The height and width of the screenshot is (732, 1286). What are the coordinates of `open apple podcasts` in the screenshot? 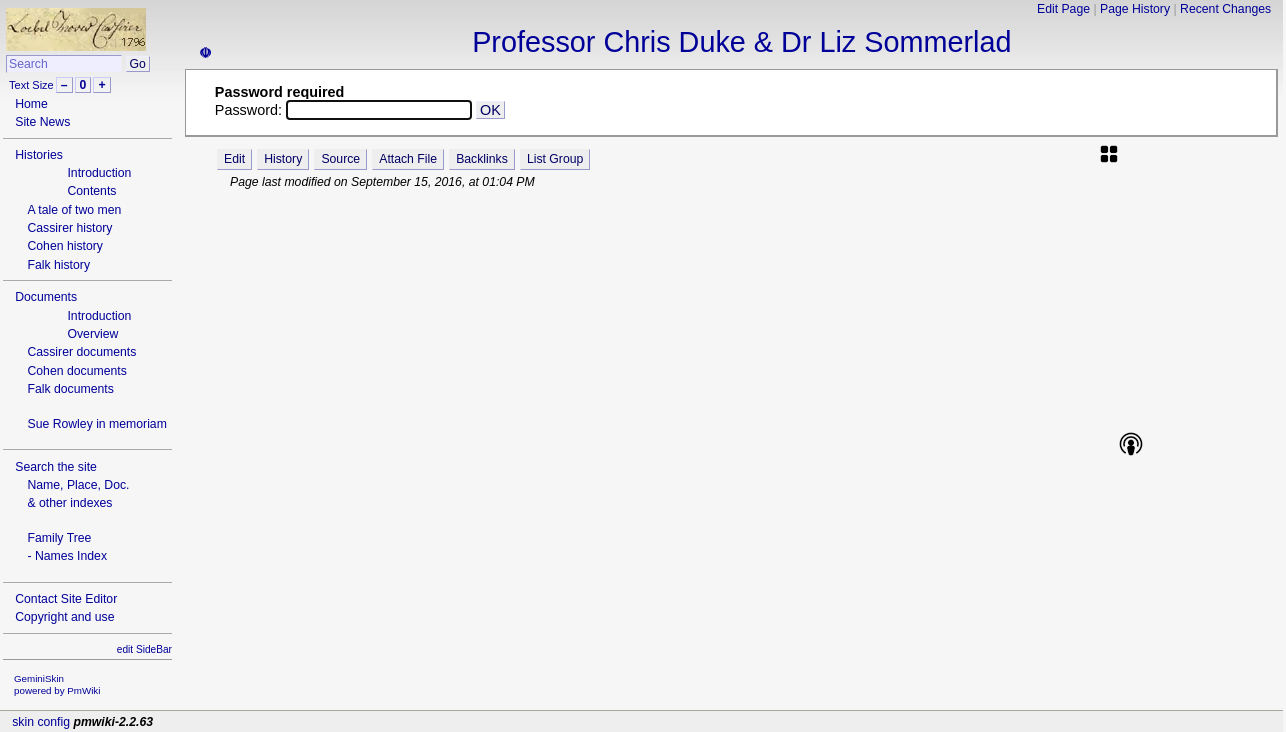 It's located at (1131, 444).